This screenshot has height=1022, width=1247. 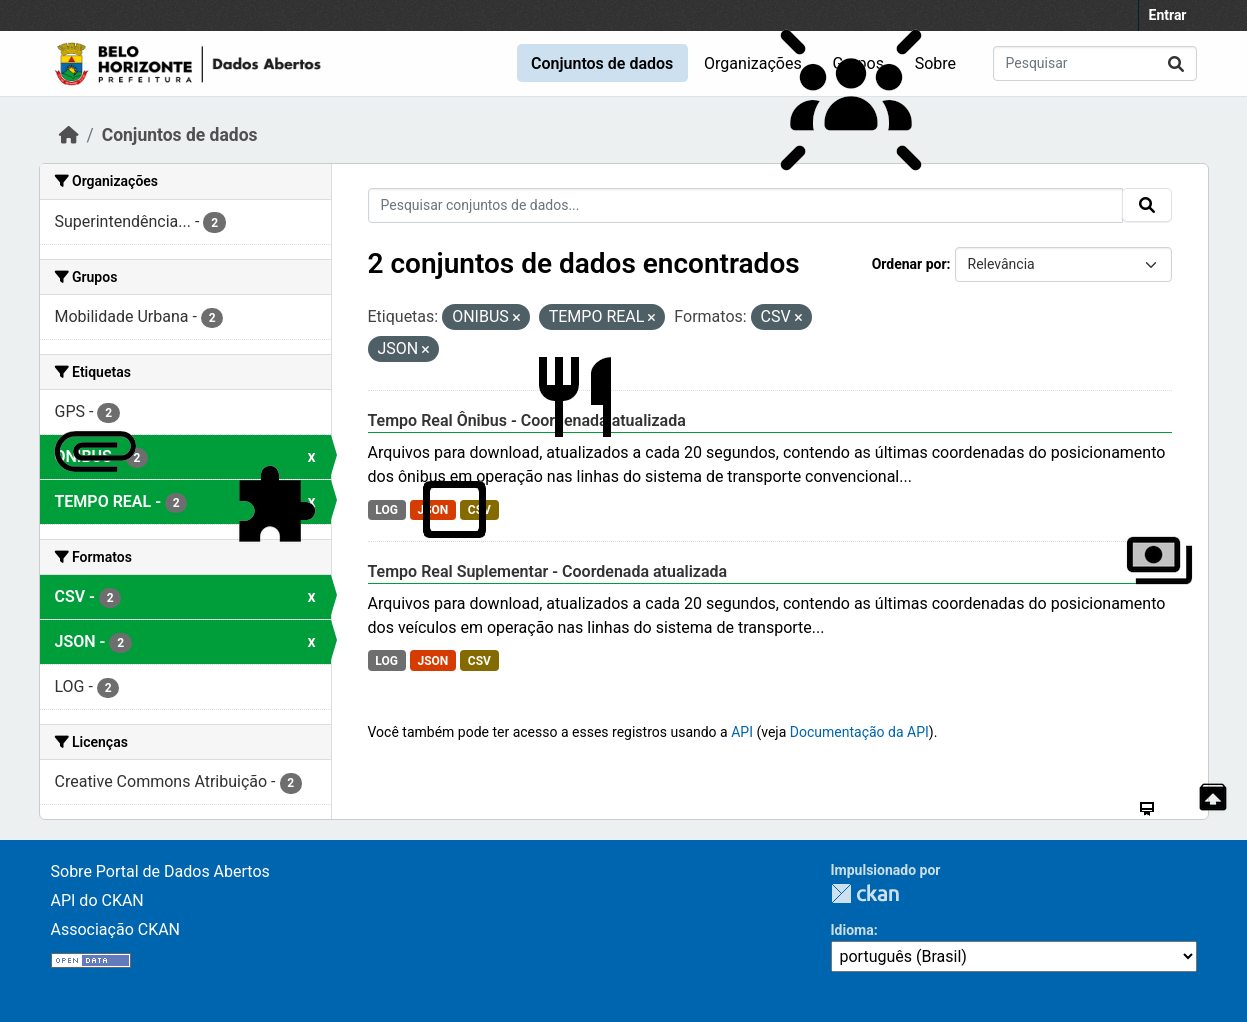 I want to click on view membership card or subscription details, so click(x=1147, y=809).